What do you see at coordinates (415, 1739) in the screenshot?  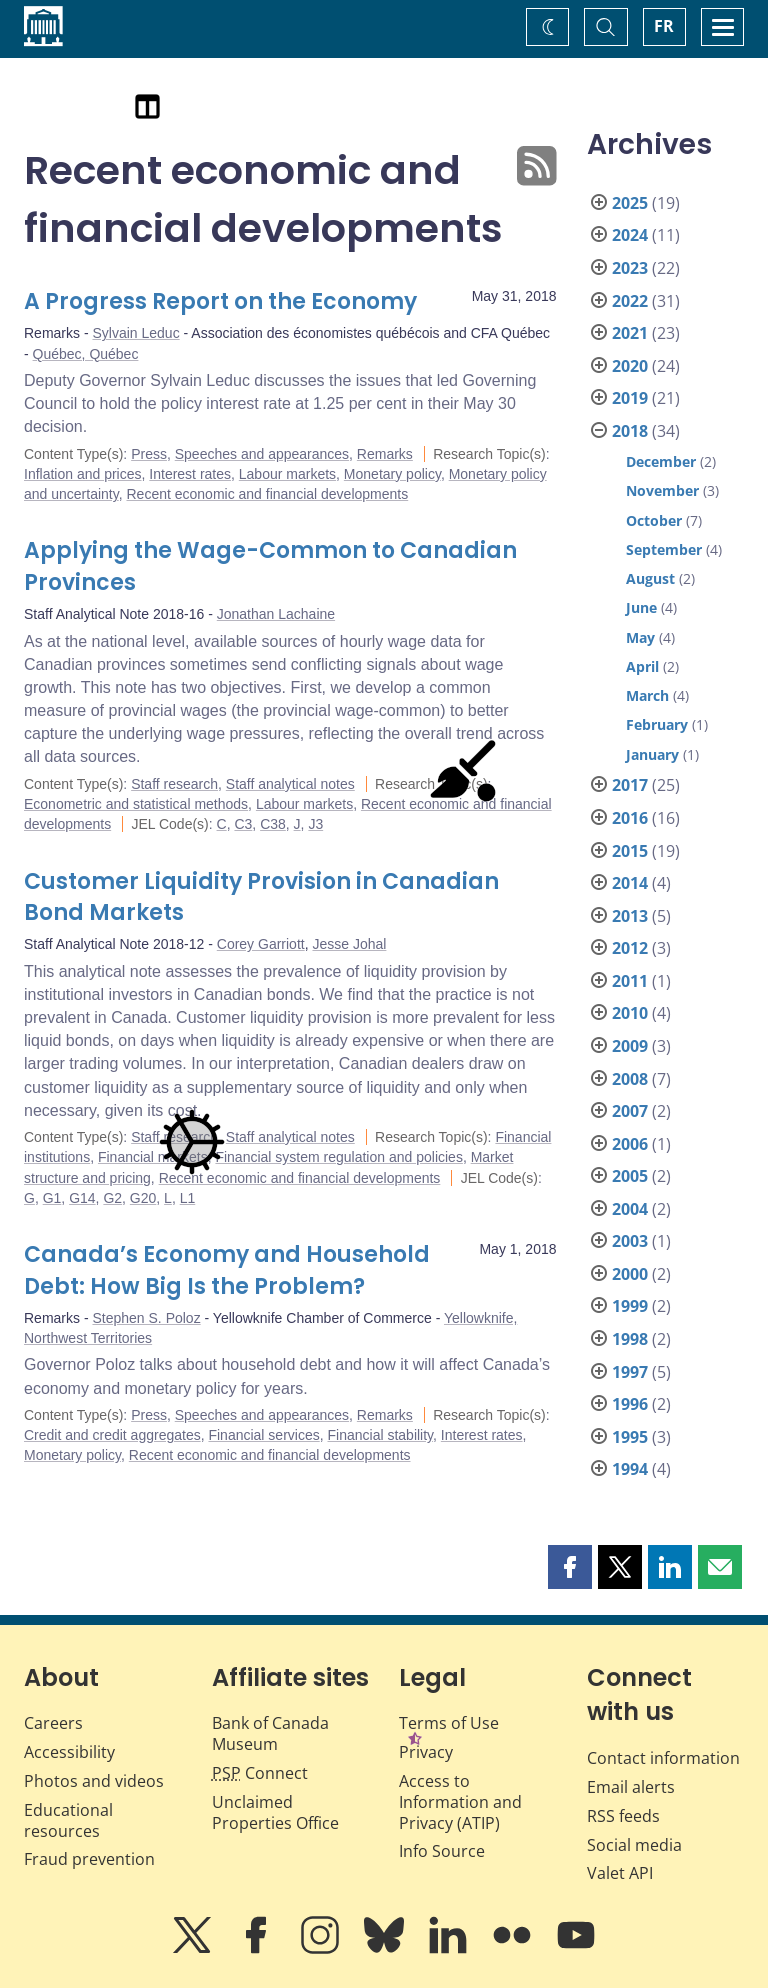 I see `indicates a partial or half-star rating` at bounding box center [415, 1739].